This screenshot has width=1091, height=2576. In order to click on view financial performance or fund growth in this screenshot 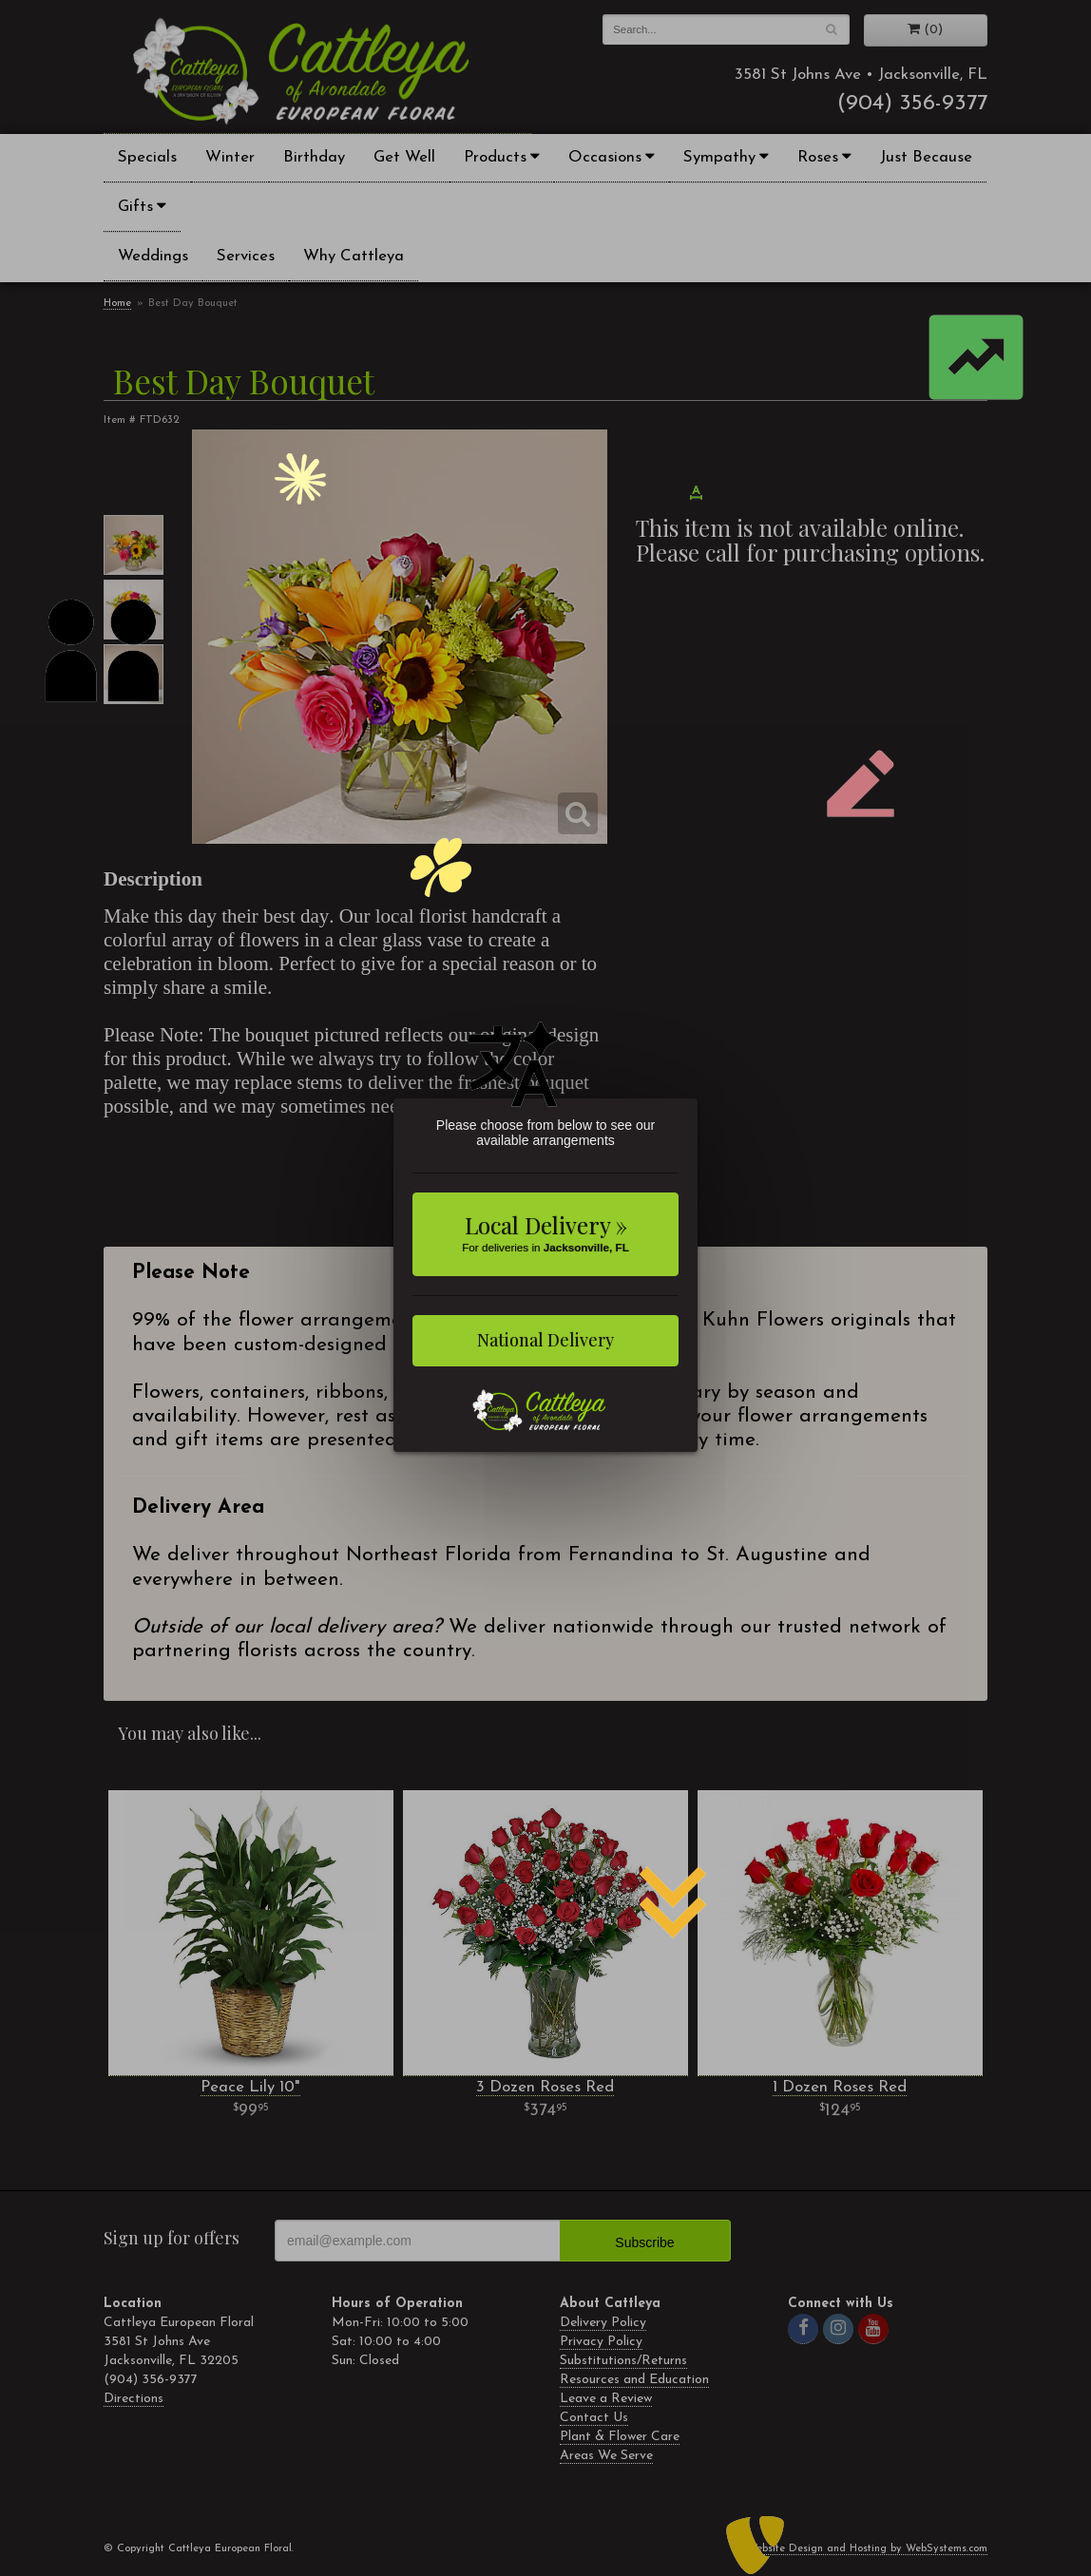, I will do `click(976, 357)`.